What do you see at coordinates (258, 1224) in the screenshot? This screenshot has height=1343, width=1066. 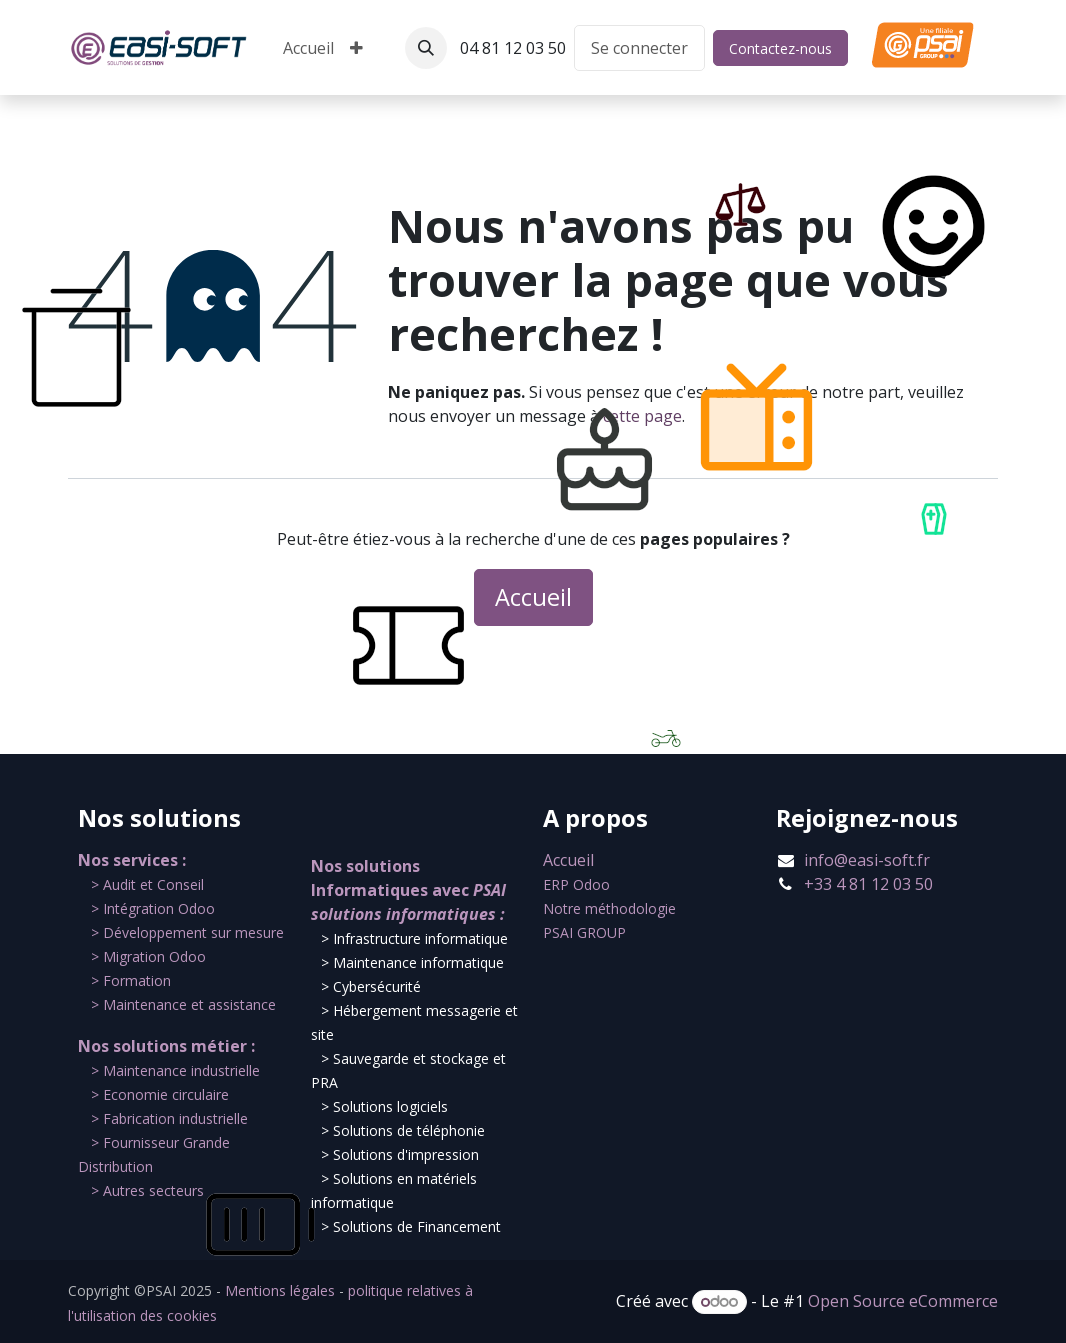 I see `indicates high battery level` at bounding box center [258, 1224].